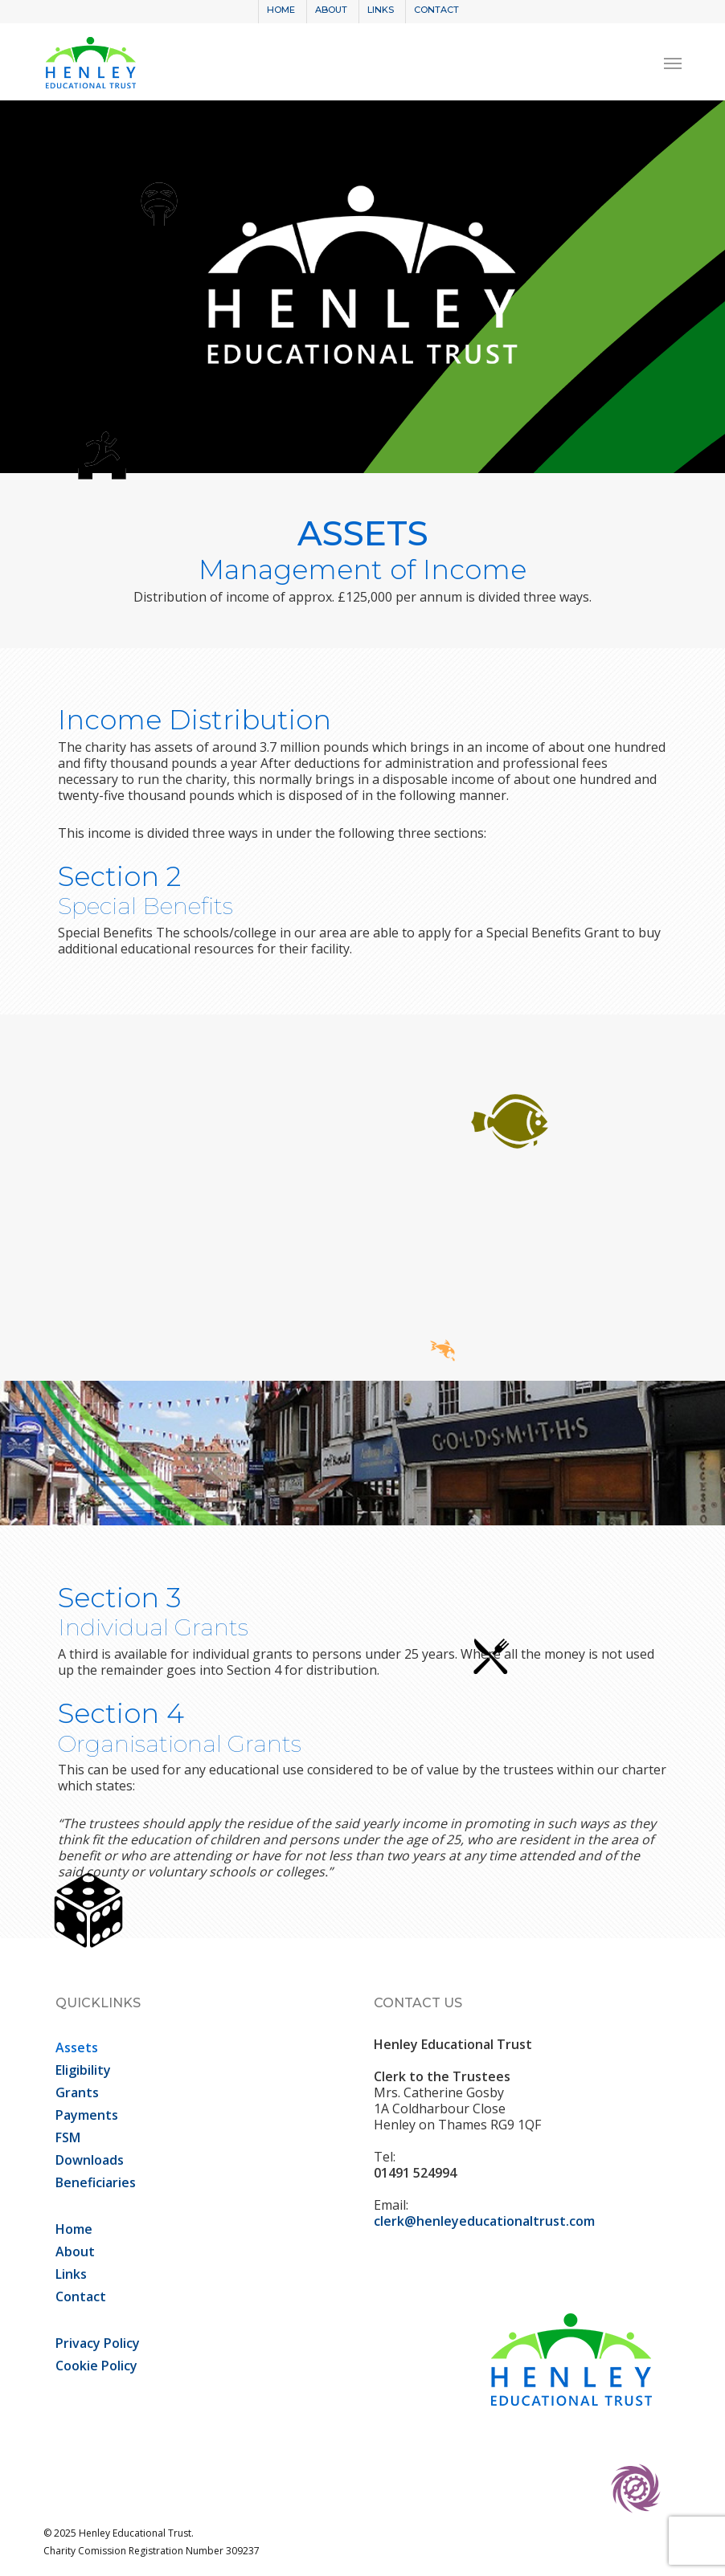  Describe the element at coordinates (636, 2488) in the screenshot. I see `activate overdrive or boost mode` at that location.